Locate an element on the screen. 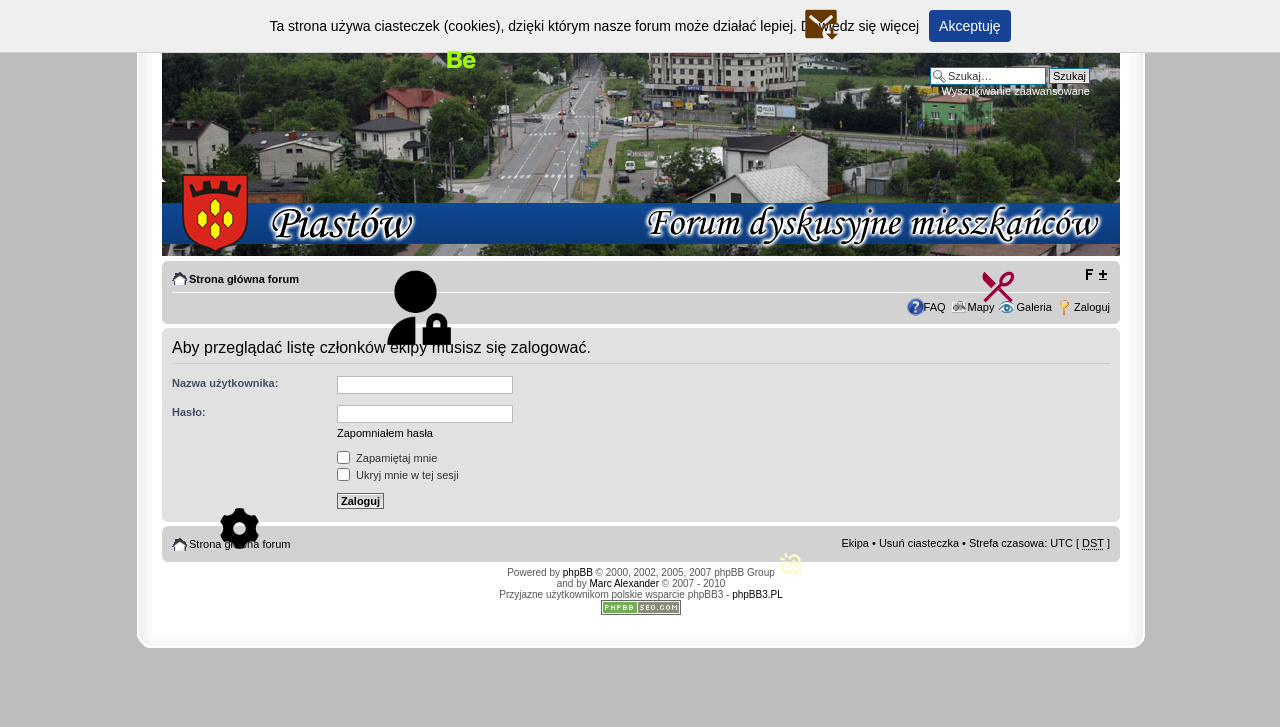  unlink or break a connected URL is located at coordinates (791, 564).